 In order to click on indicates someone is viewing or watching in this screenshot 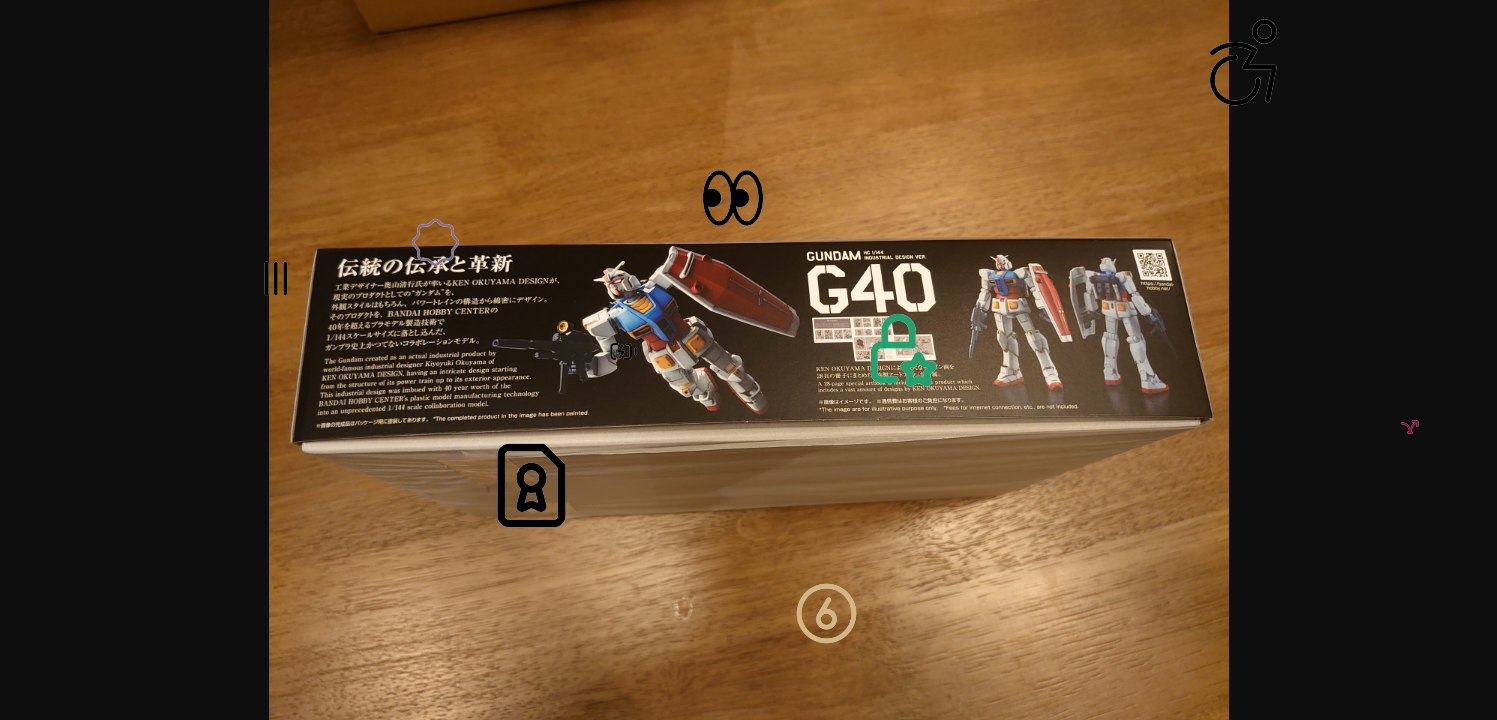, I will do `click(733, 198)`.